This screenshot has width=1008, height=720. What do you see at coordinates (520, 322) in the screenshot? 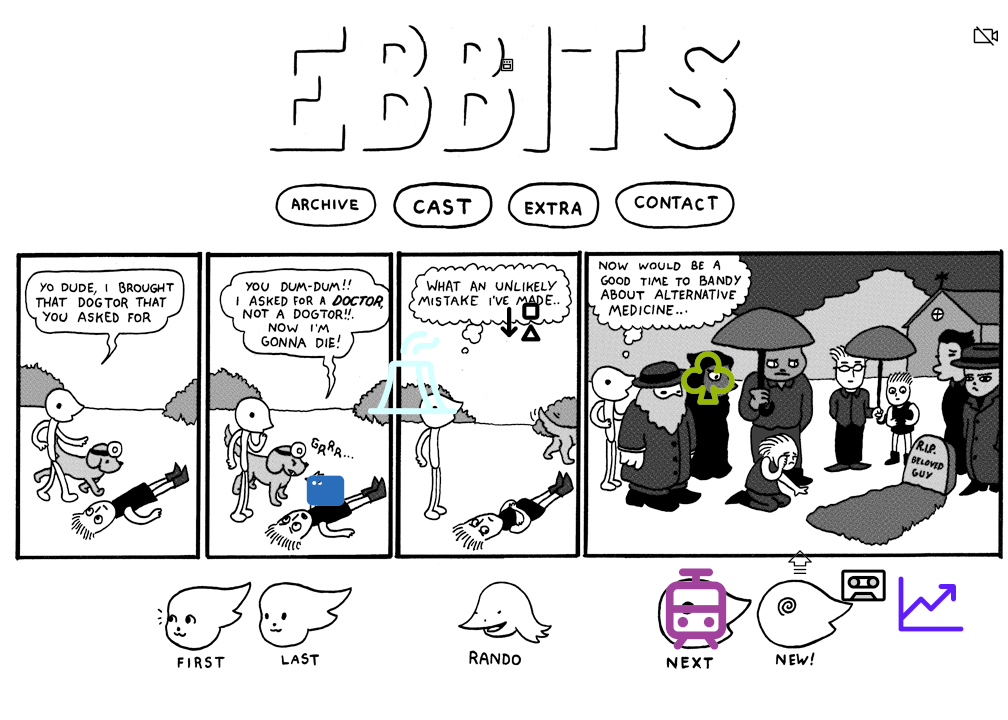
I see `sort items in ascending order` at bounding box center [520, 322].